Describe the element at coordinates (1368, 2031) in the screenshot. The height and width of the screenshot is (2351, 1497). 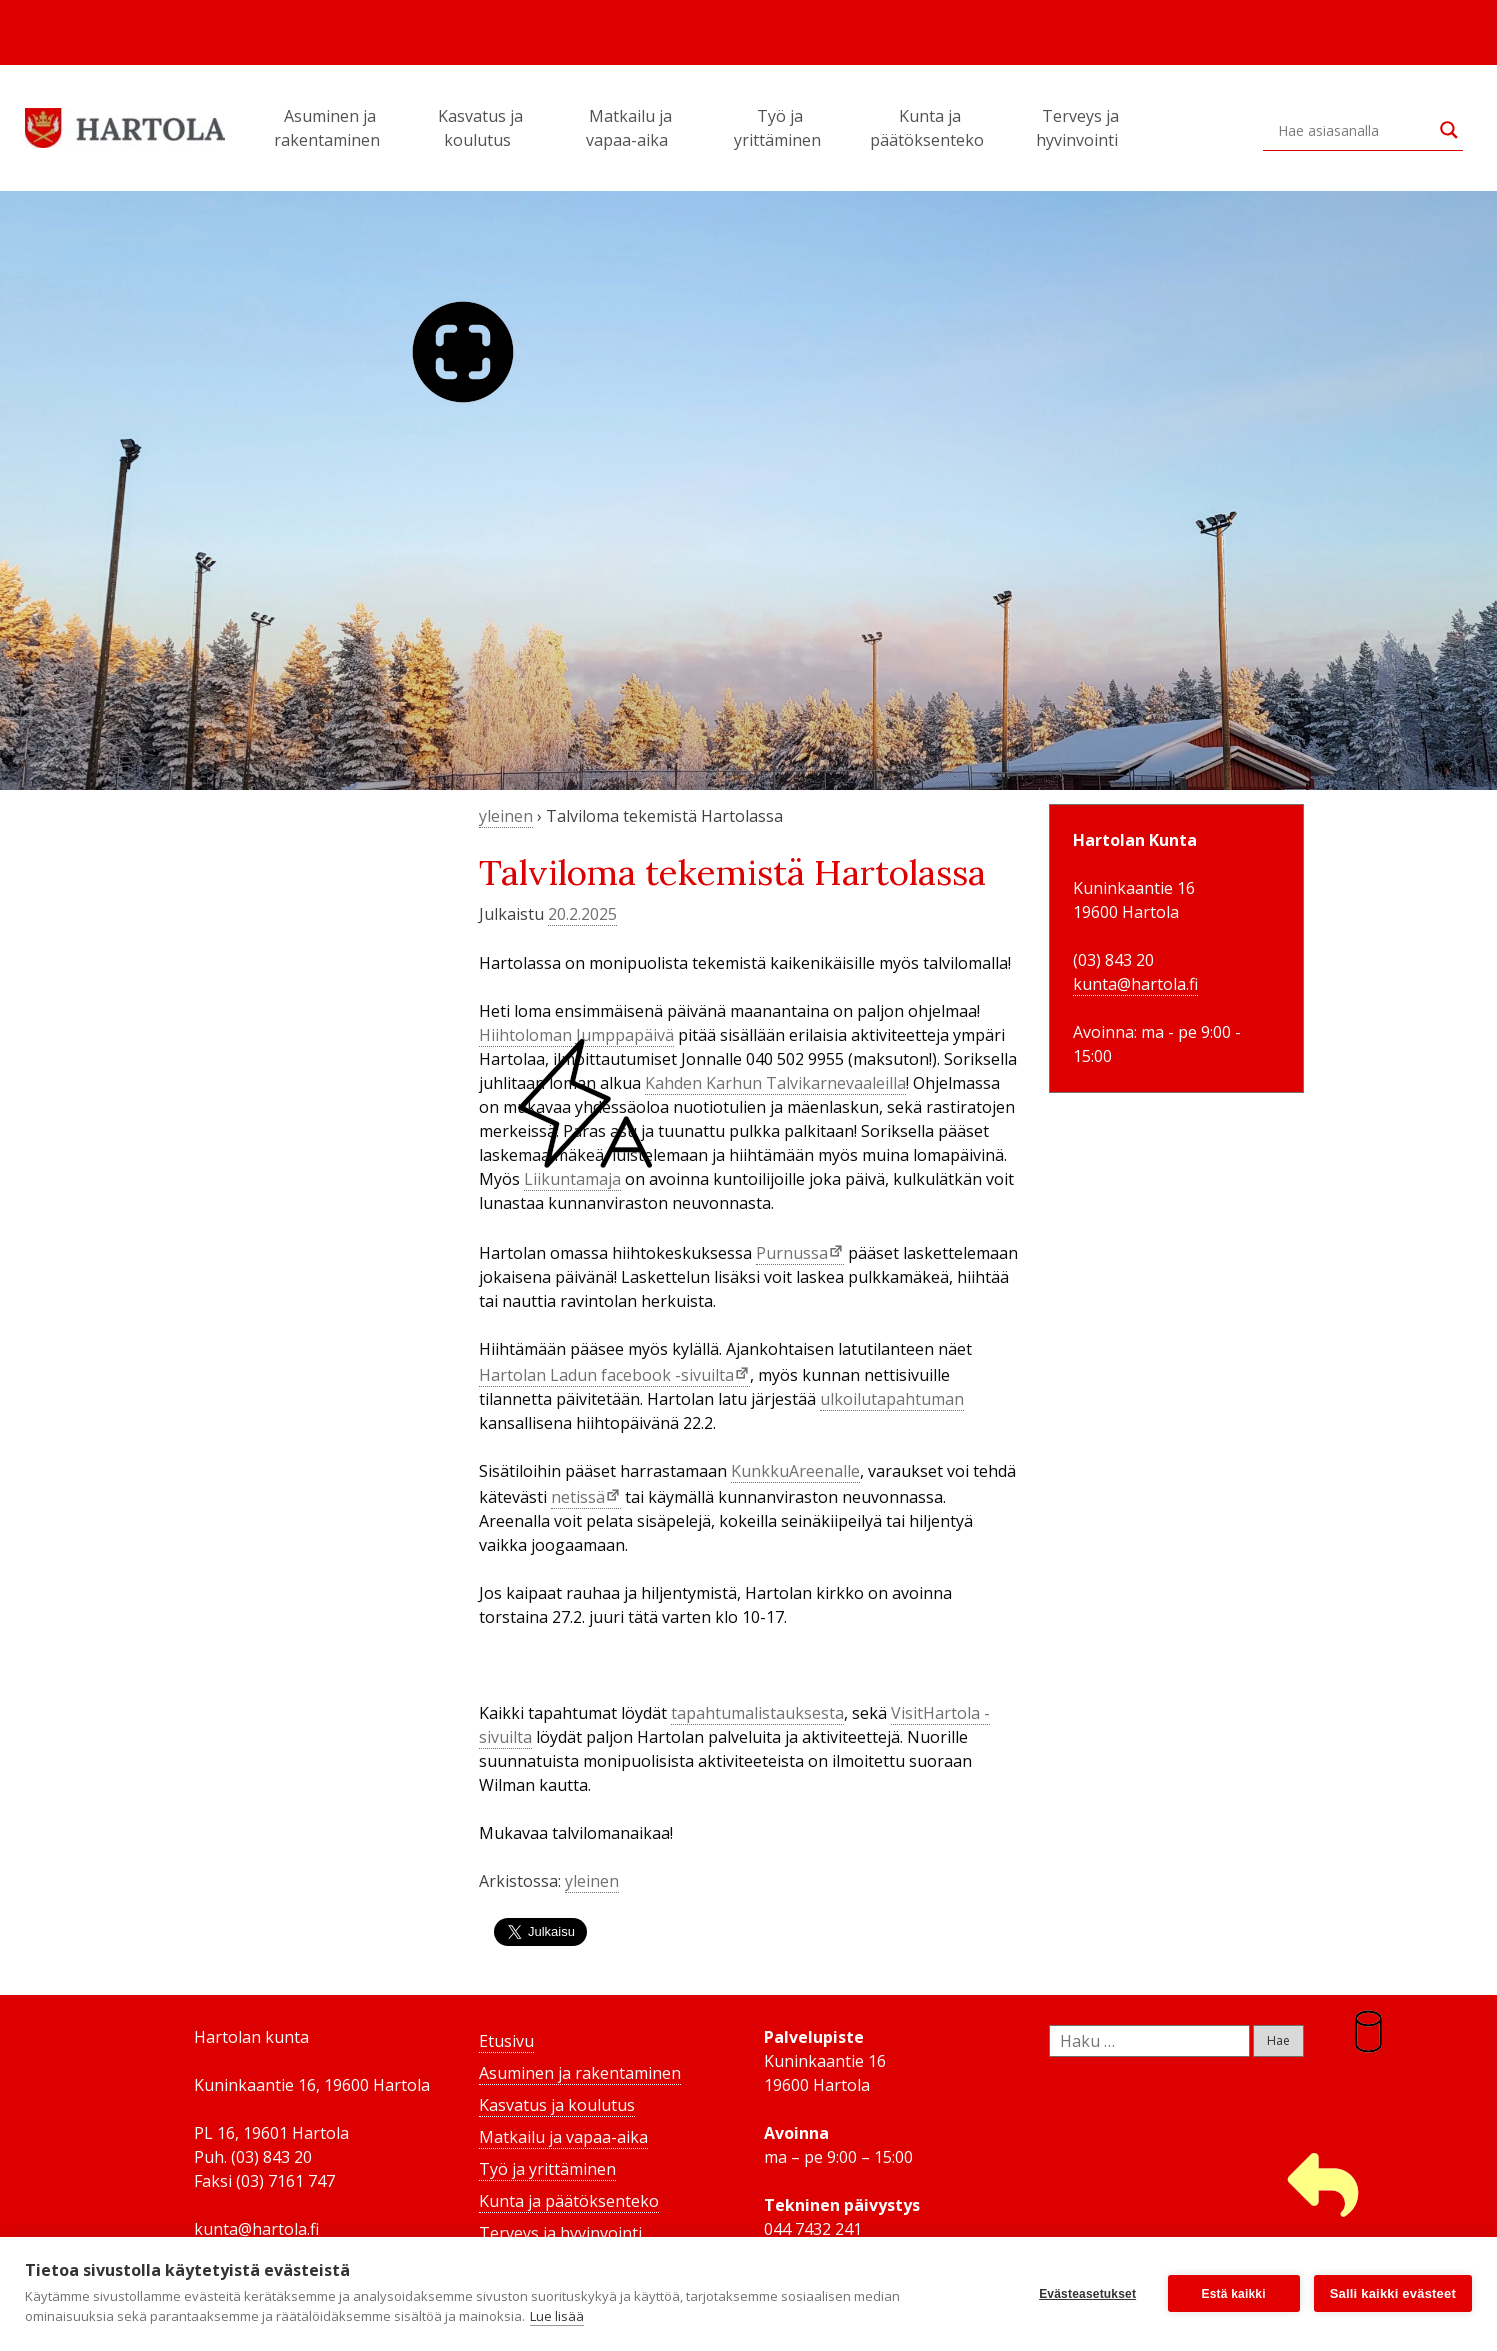
I see `database or data storage` at that location.